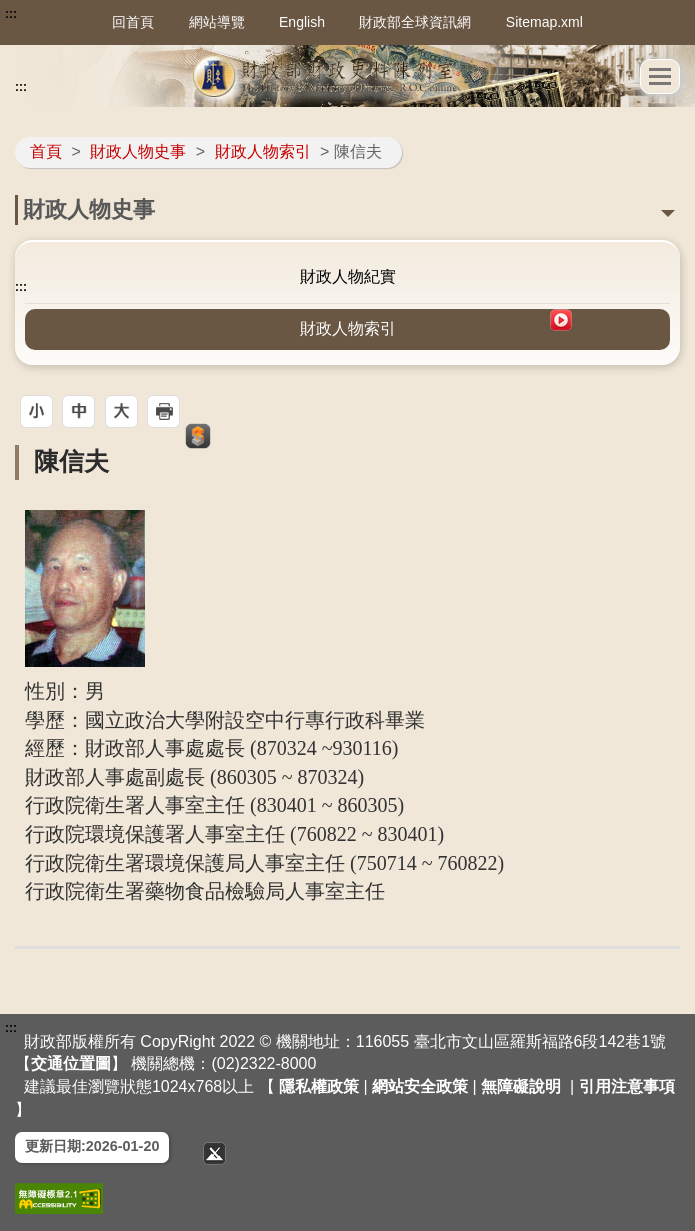 Image resolution: width=695 pixels, height=1231 pixels. I want to click on open splash app, so click(198, 436).